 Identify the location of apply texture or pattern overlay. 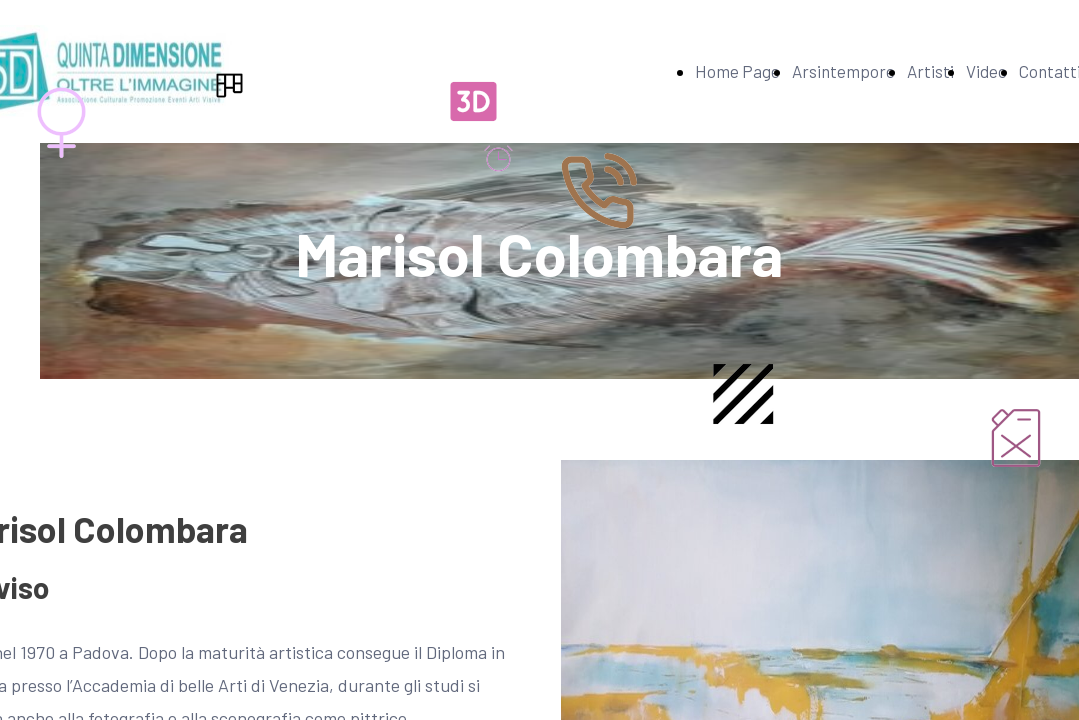
(743, 394).